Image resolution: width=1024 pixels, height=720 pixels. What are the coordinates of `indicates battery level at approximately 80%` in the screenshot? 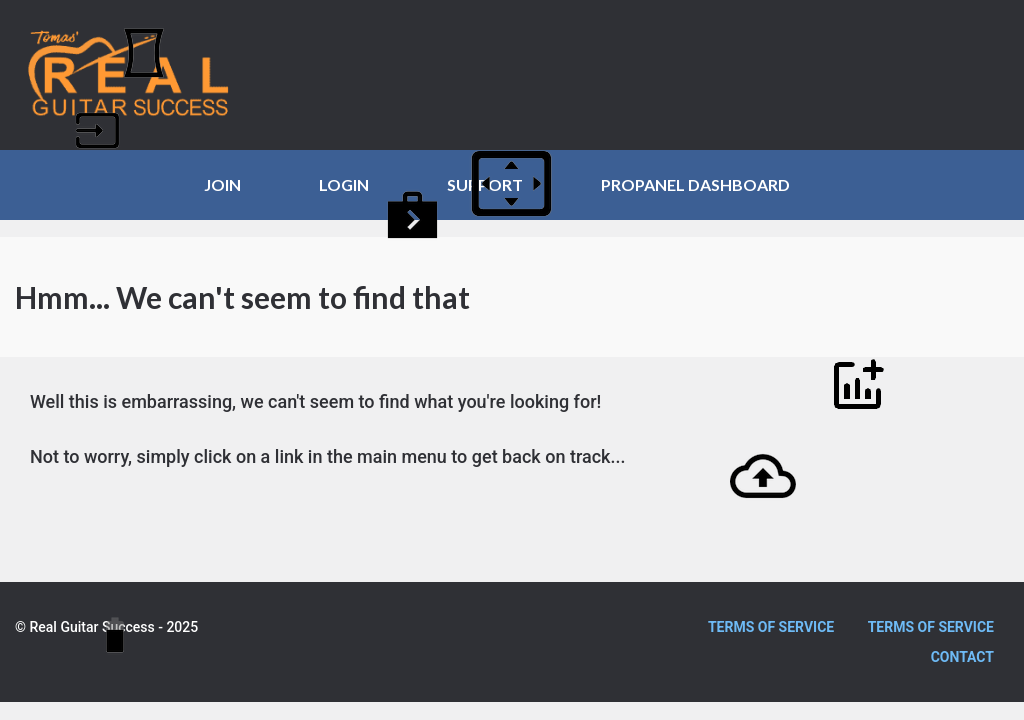 It's located at (115, 635).